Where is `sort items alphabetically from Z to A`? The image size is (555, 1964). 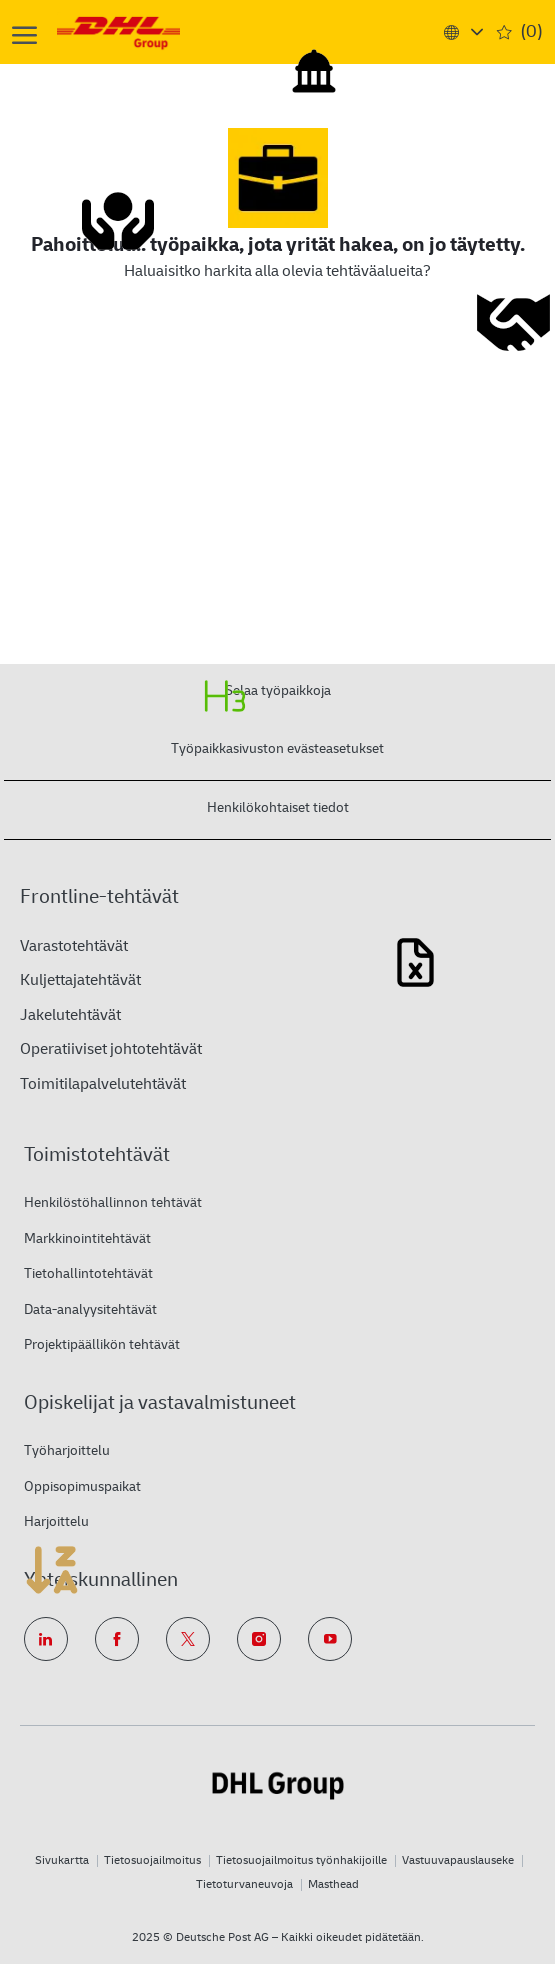 sort items alphabetically from Z to A is located at coordinates (52, 1570).